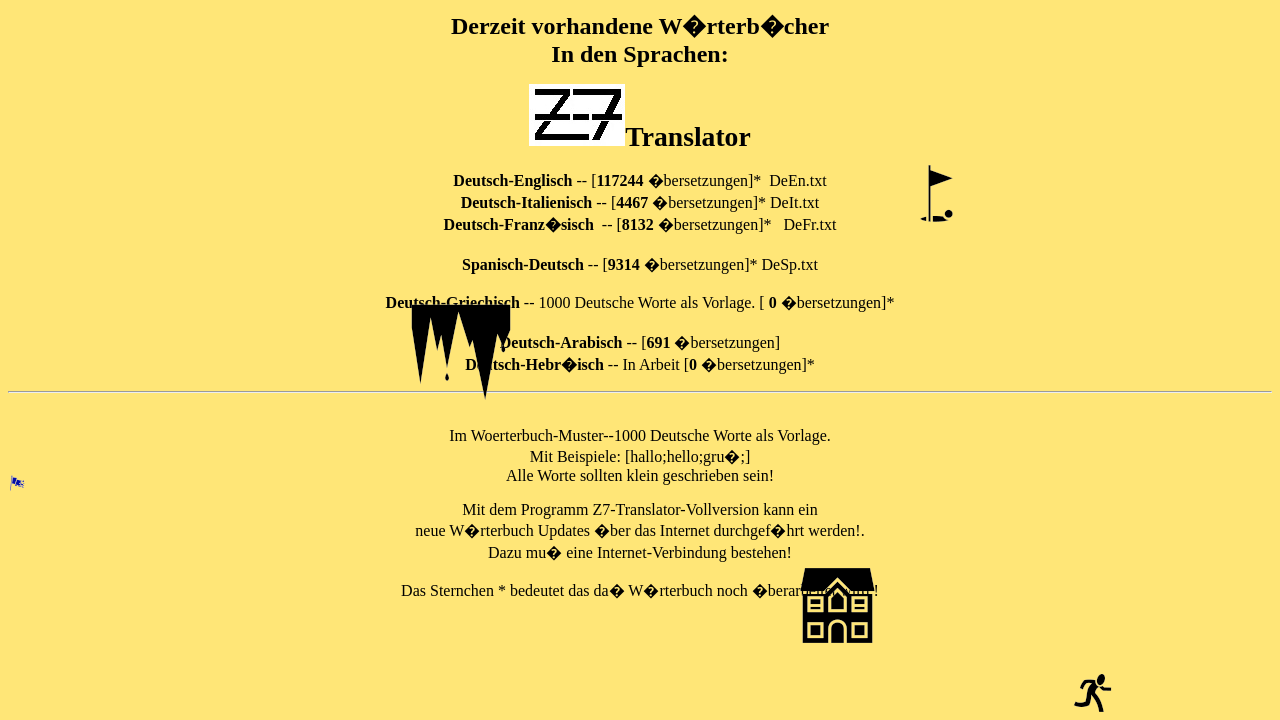 Image resolution: width=1280 pixels, height=720 pixels. I want to click on indicates a cave or underground environment in a game, so click(461, 354).